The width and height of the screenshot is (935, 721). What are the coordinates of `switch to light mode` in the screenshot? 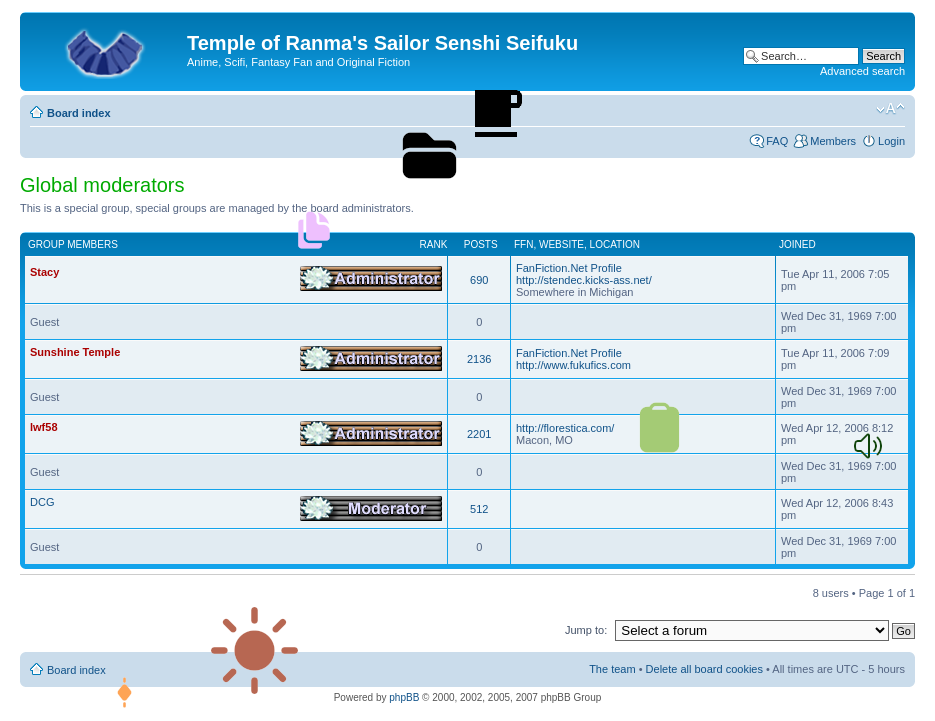 It's located at (254, 650).